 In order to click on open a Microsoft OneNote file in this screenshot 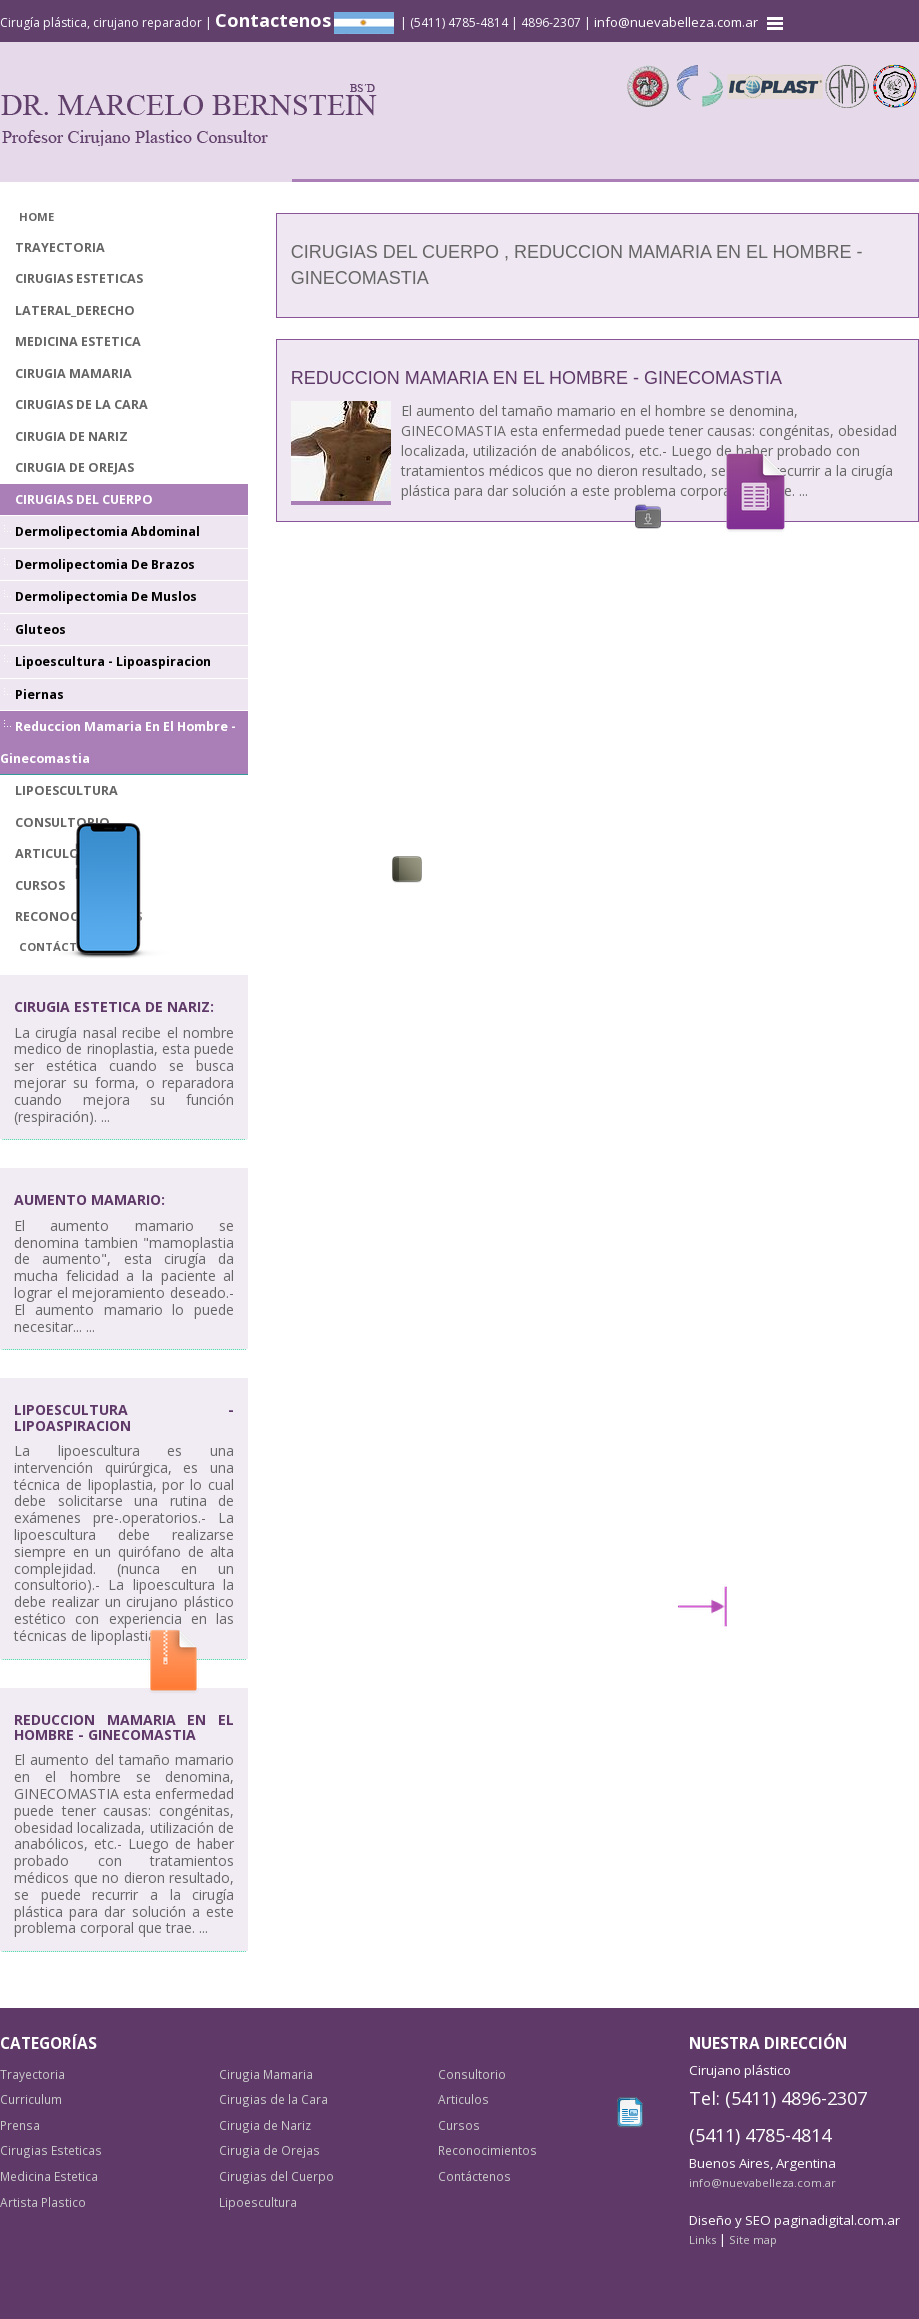, I will do `click(755, 491)`.